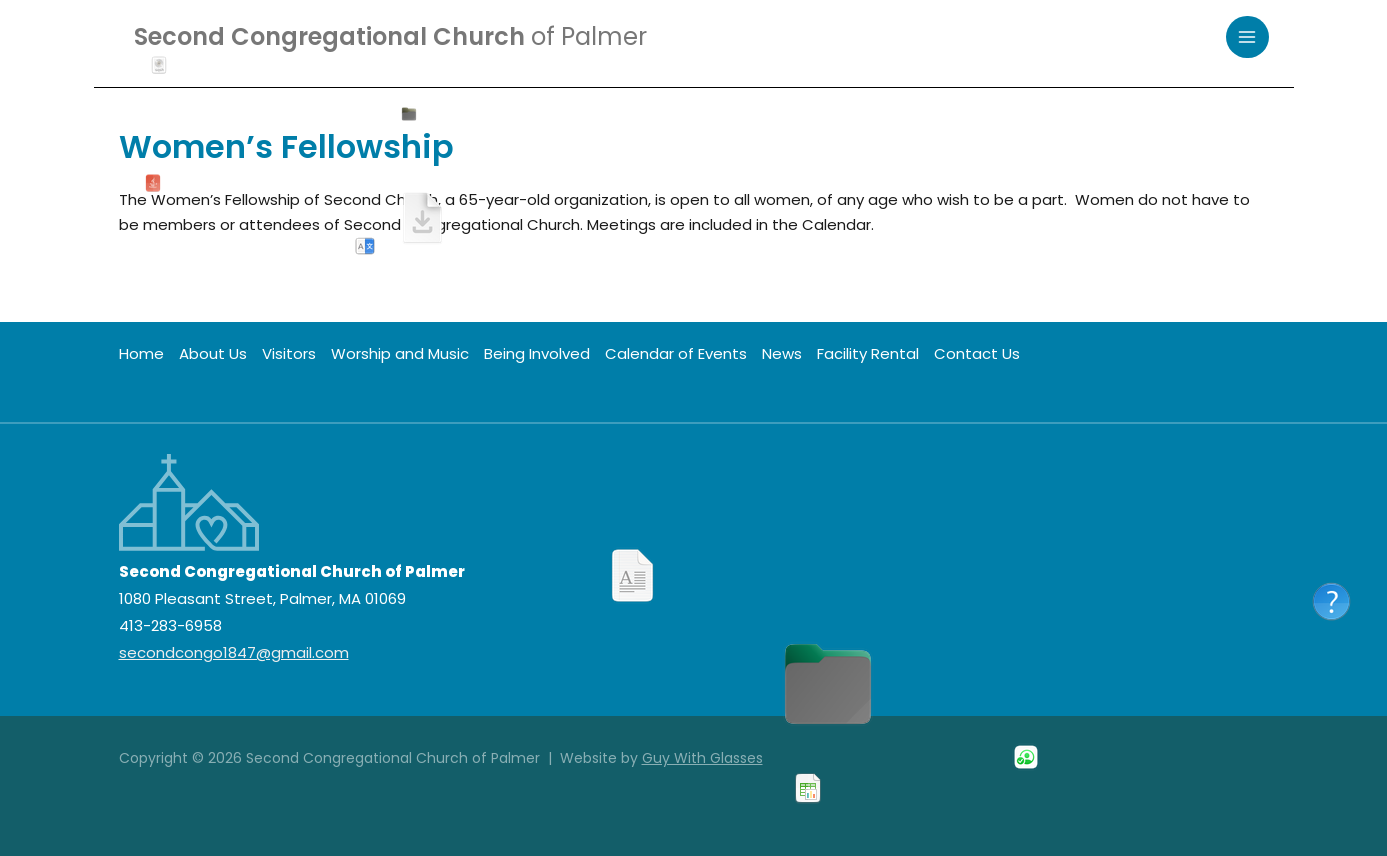 The image size is (1387, 856). What do you see at coordinates (159, 65) in the screenshot?
I see `a squashfs compressed filesystem image file` at bounding box center [159, 65].